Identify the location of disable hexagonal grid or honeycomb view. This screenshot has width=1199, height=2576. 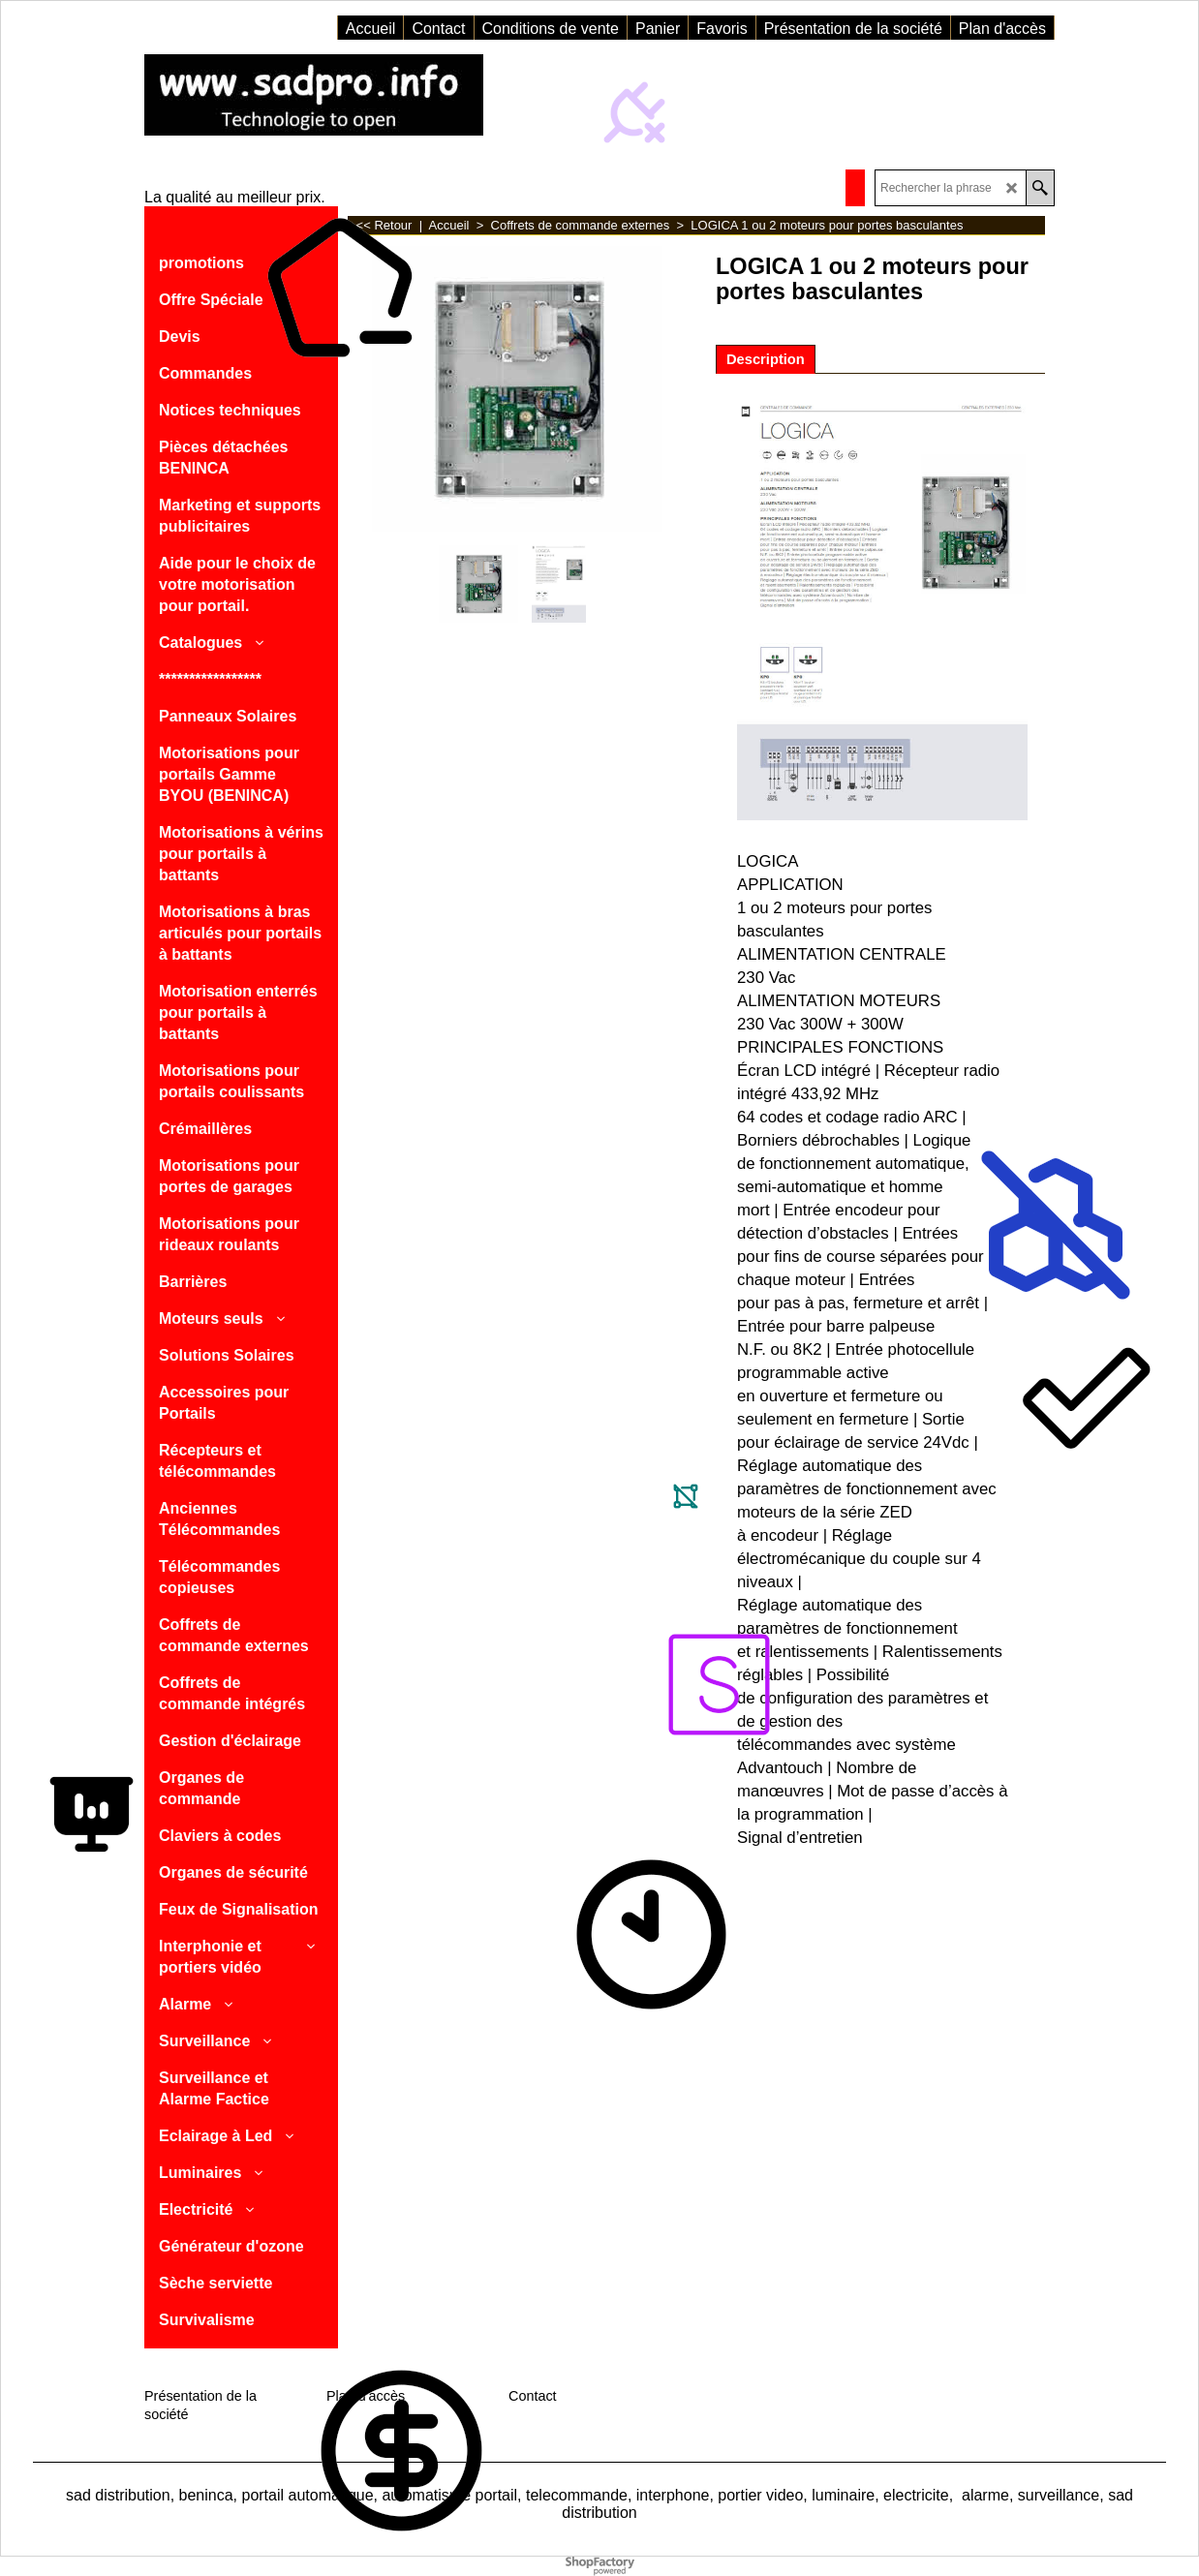
(1056, 1225).